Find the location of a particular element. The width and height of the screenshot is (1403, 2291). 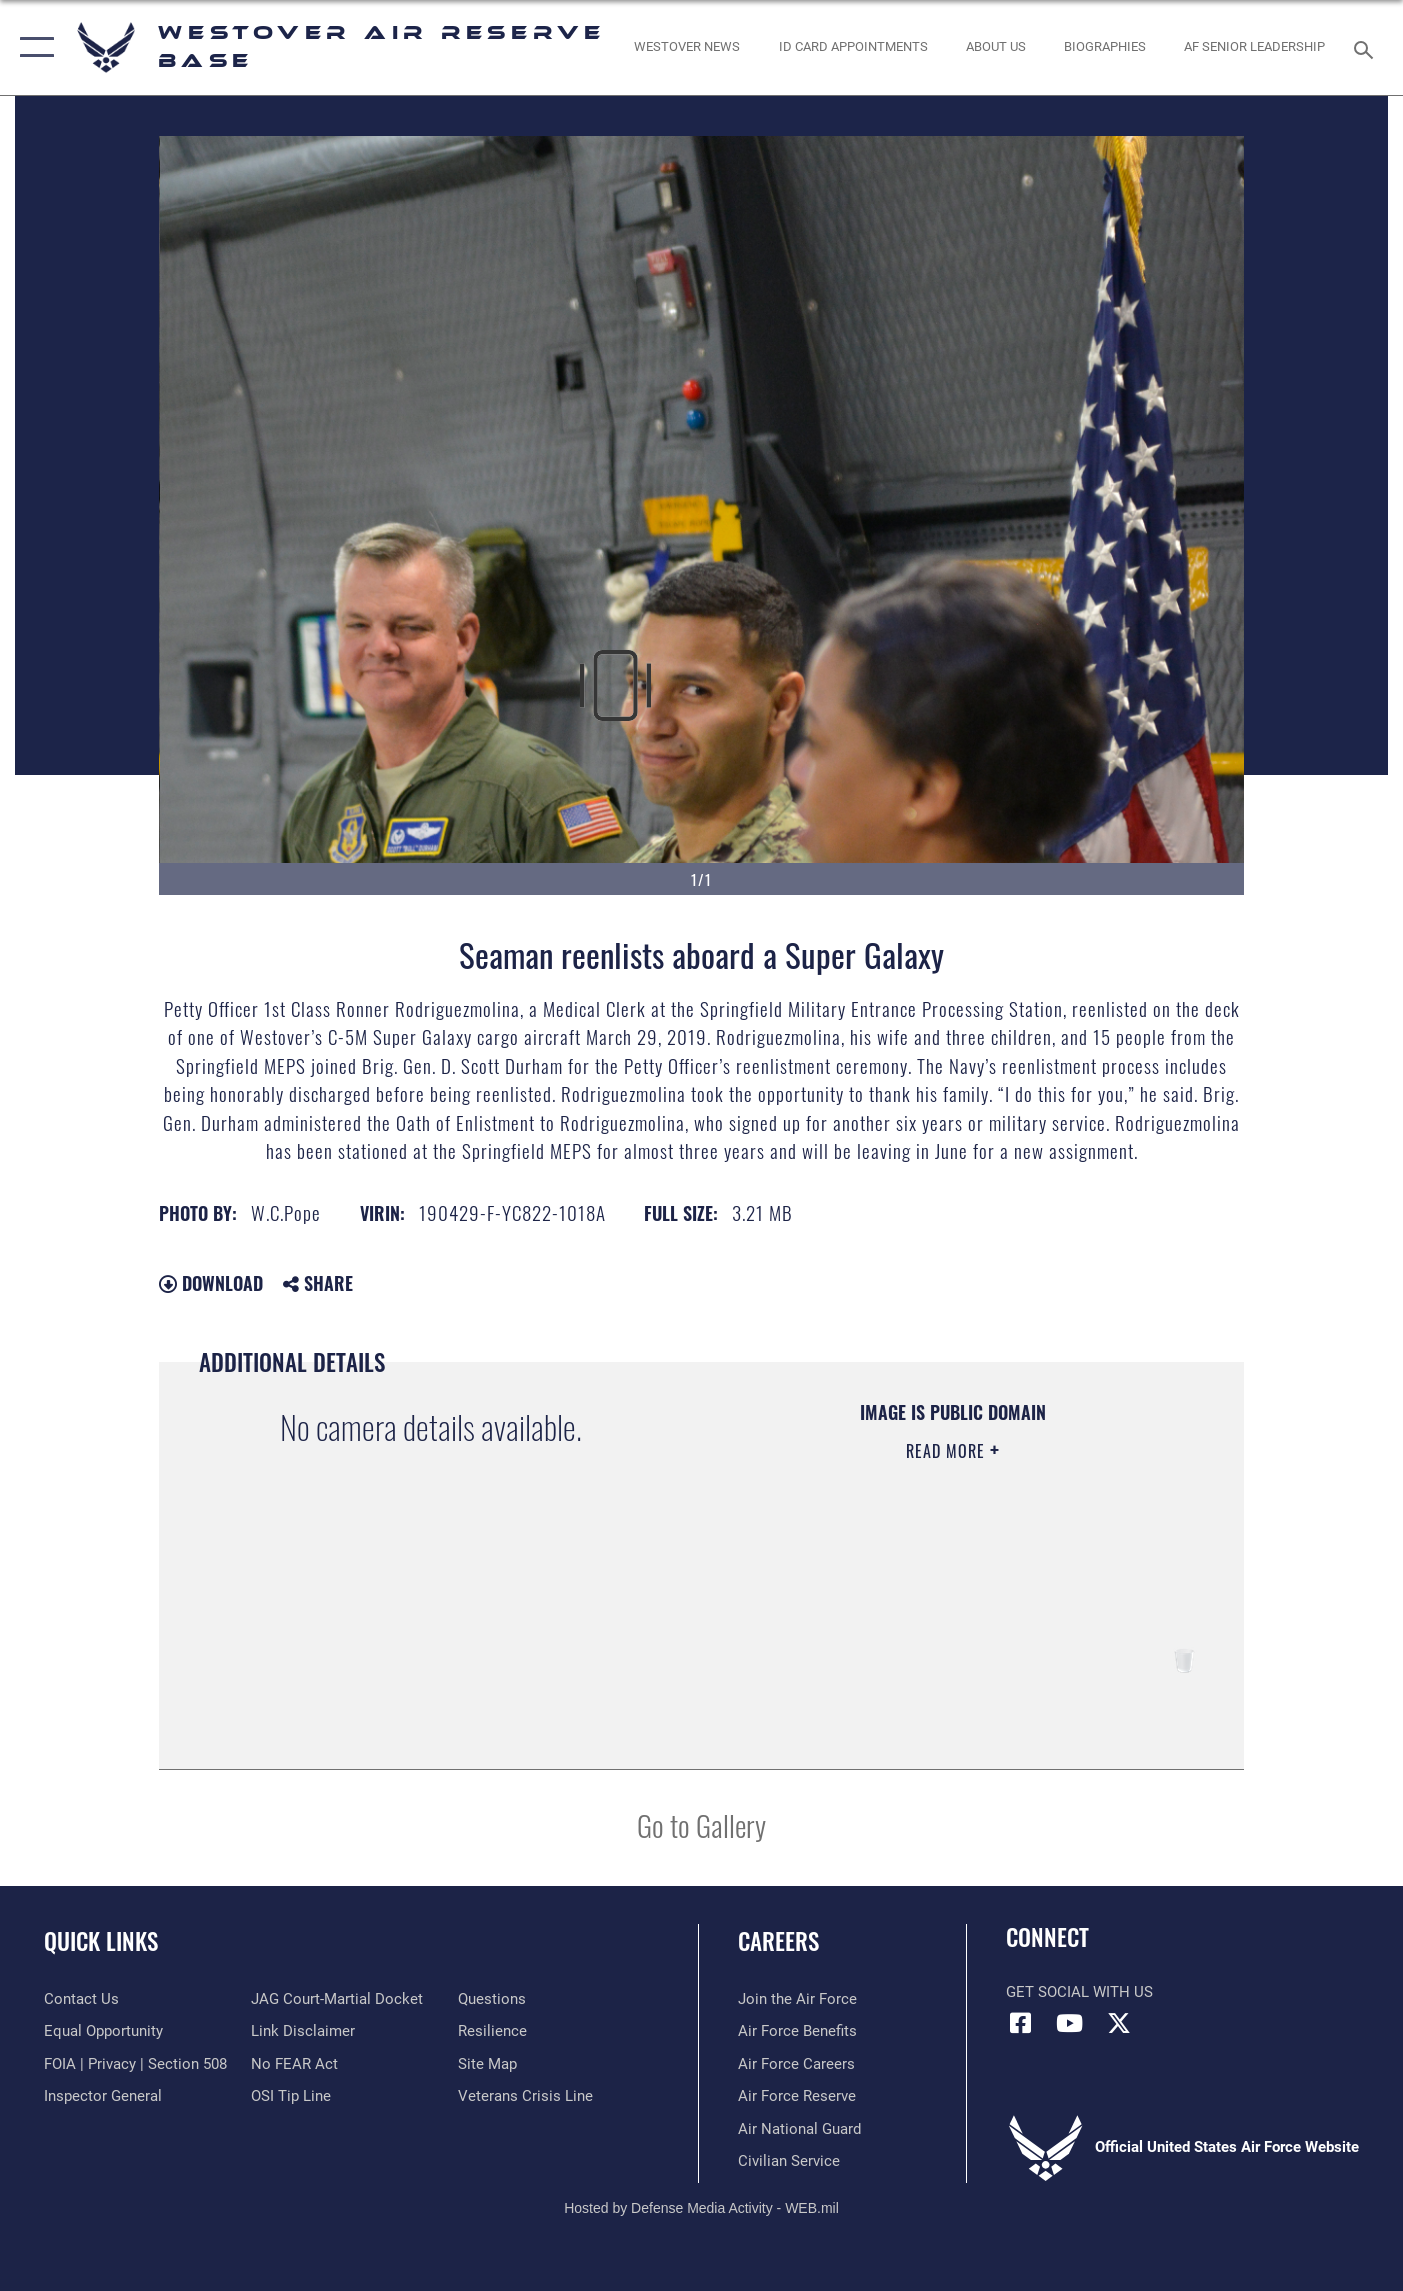

access multitasking or window management settings is located at coordinates (615, 685).